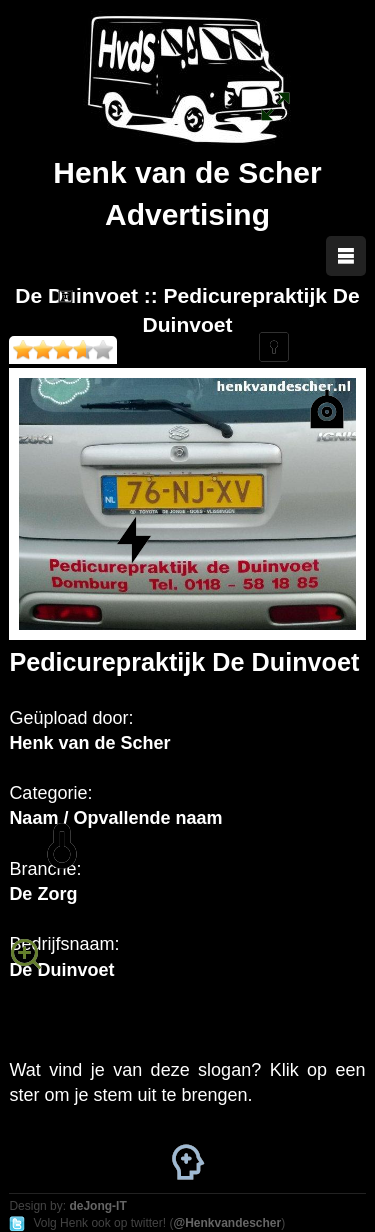  I want to click on access AI or chatbot features, so click(327, 410).